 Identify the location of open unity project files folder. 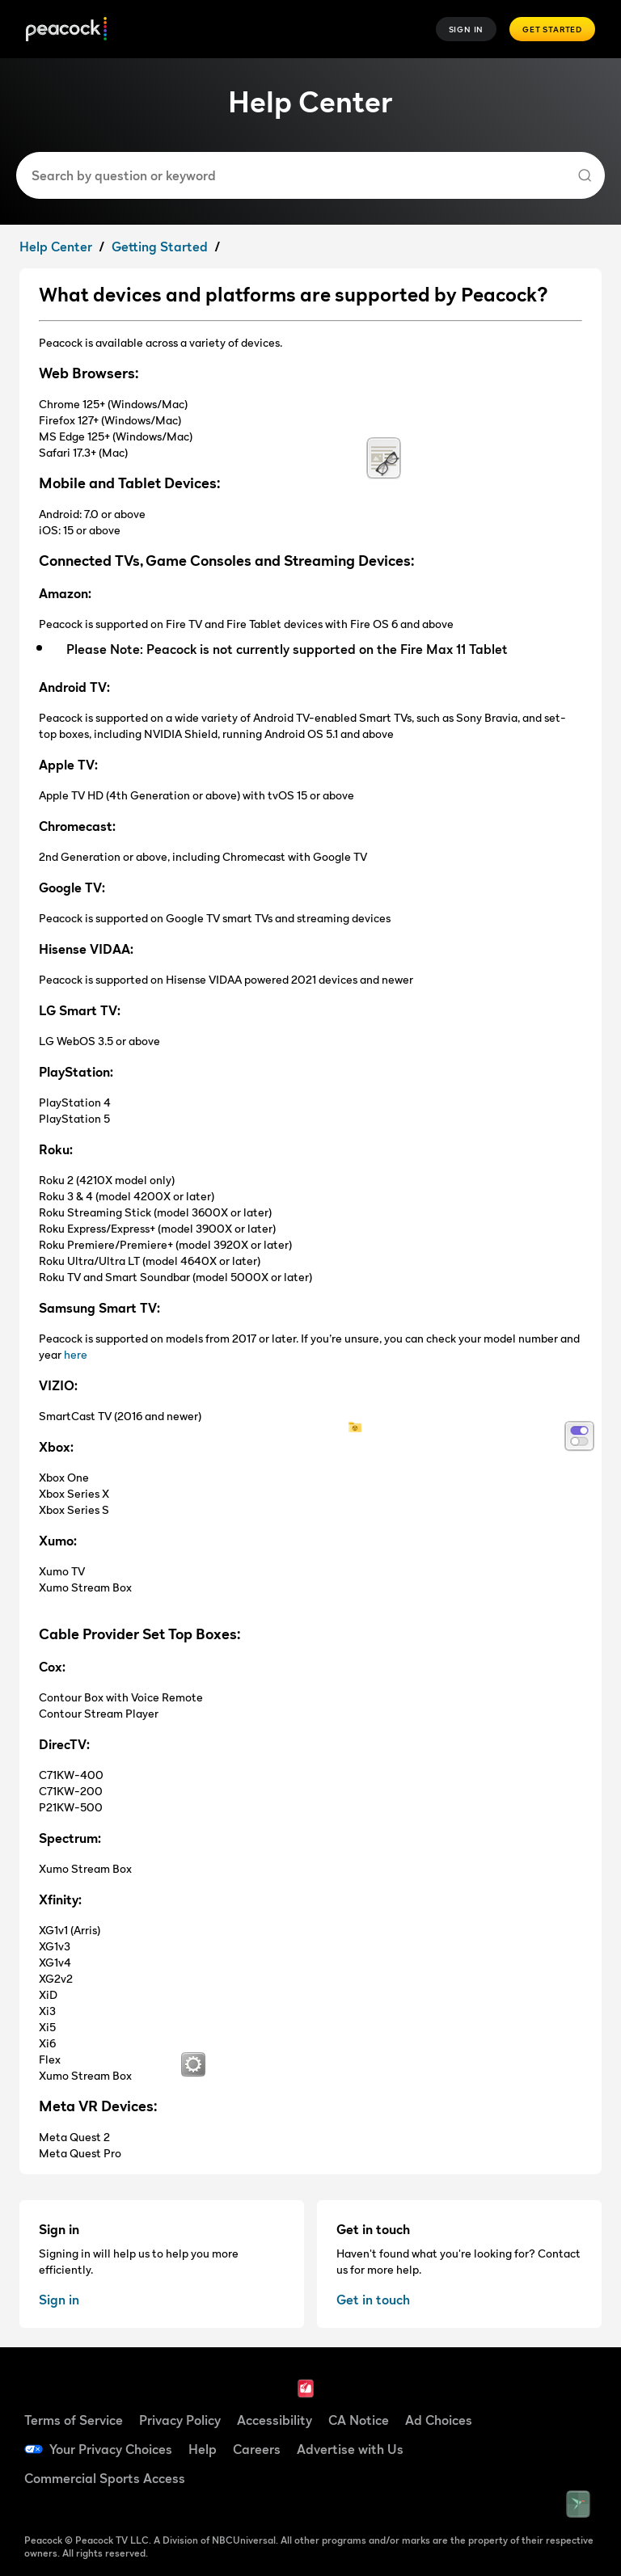
(355, 1427).